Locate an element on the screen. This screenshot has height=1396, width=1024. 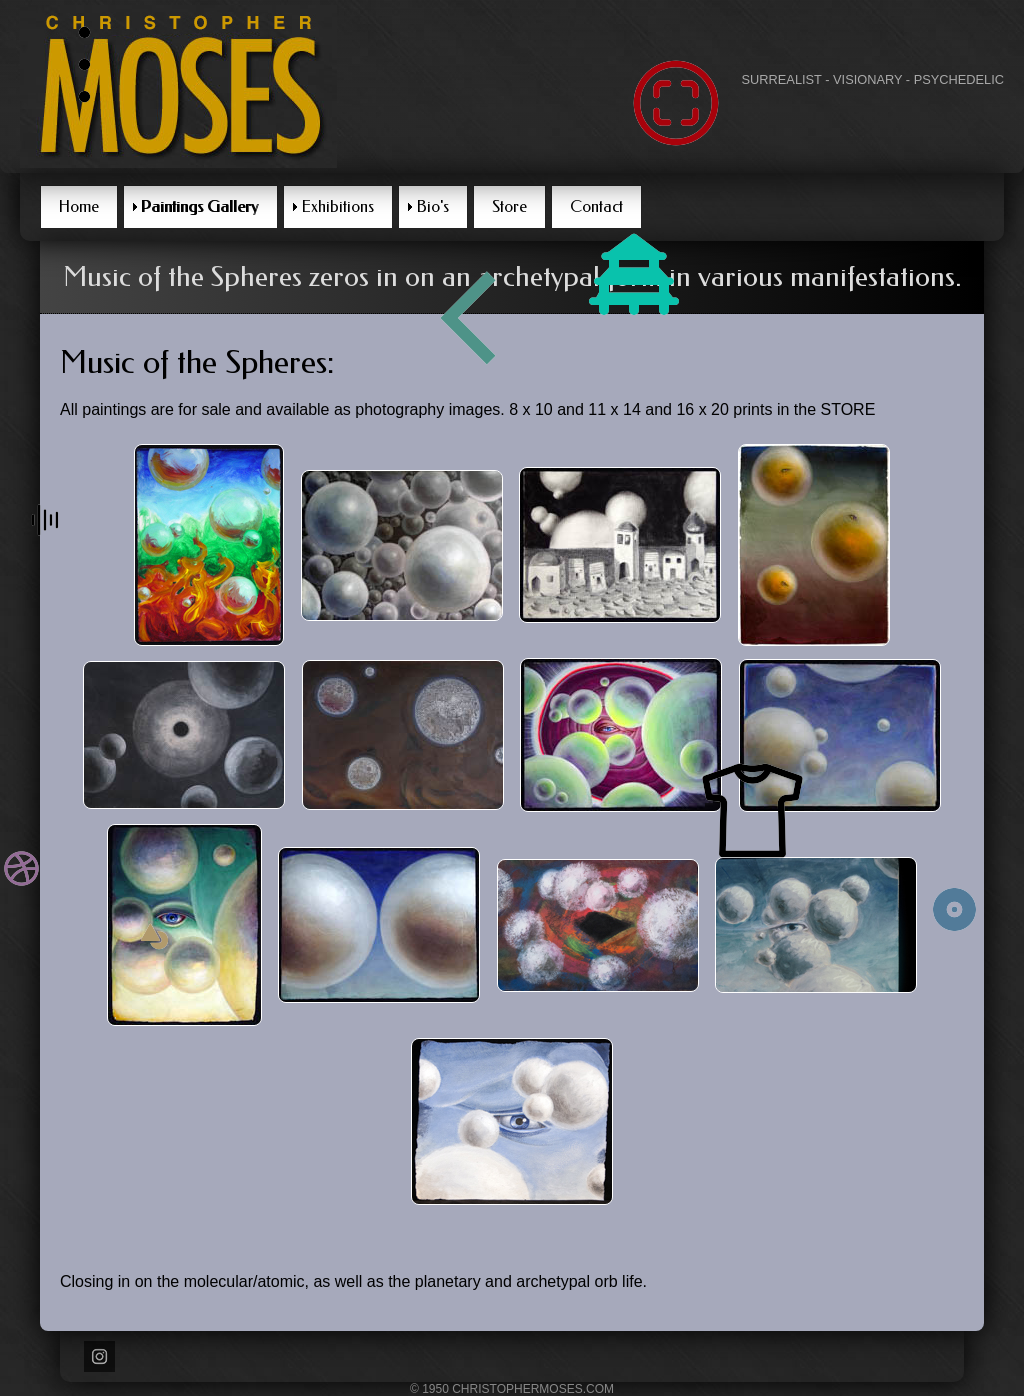
access shape tools or drawing options is located at coordinates (154, 936).